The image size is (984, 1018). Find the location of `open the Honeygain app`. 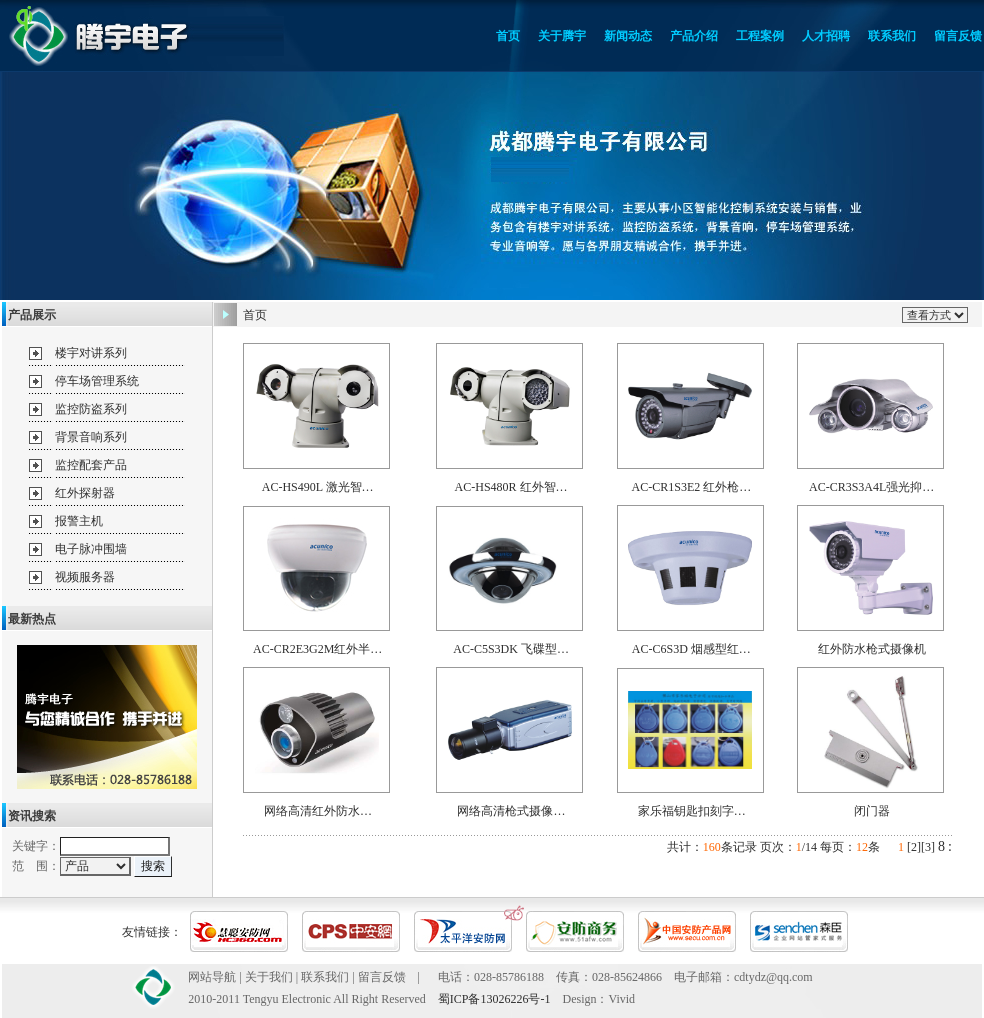

open the Honeygain app is located at coordinates (514, 913).